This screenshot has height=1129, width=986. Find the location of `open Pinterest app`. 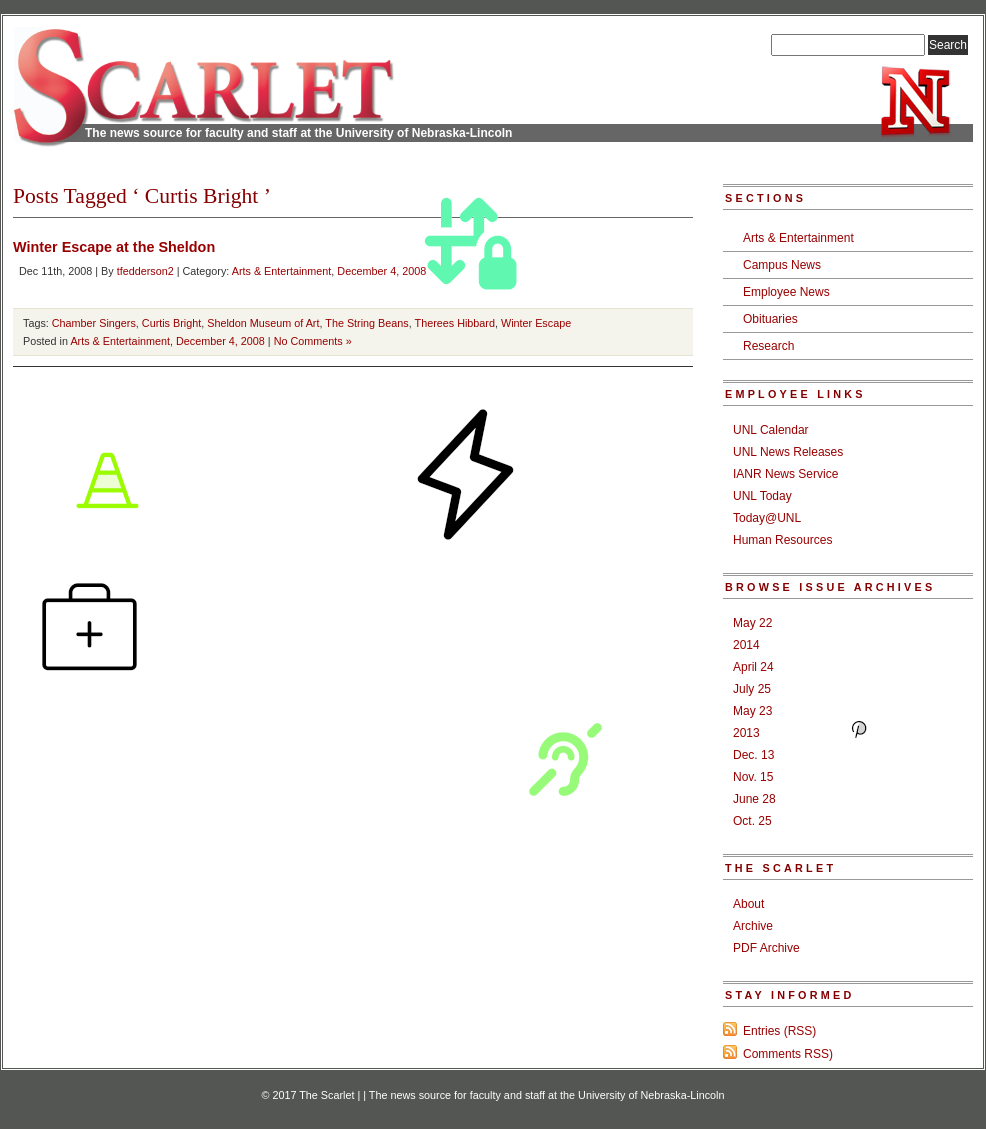

open Pinterest app is located at coordinates (858, 729).